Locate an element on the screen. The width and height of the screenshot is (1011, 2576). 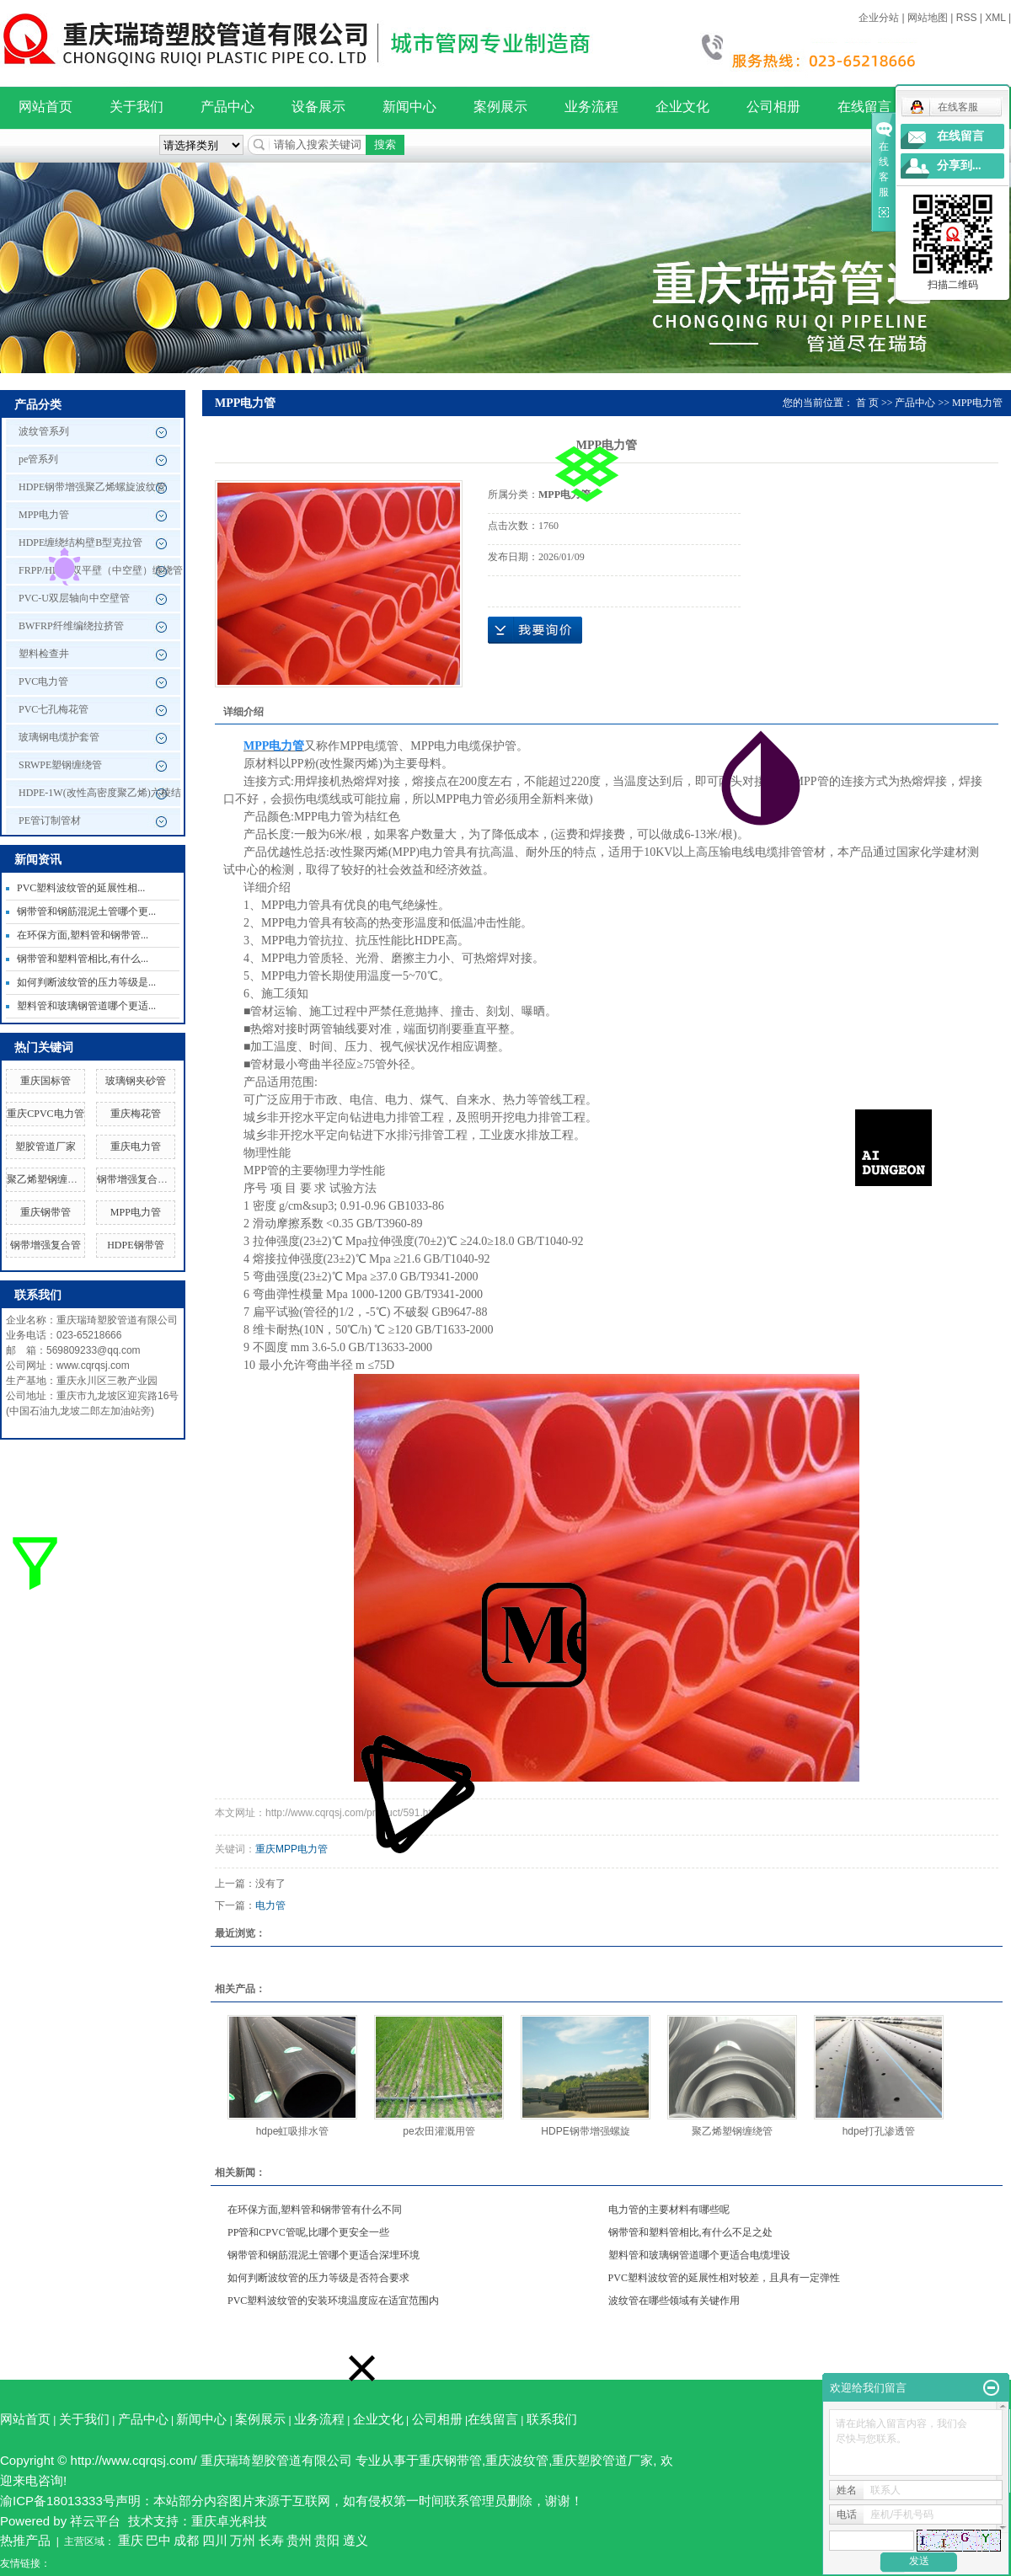
open the Medium app is located at coordinates (534, 1635).